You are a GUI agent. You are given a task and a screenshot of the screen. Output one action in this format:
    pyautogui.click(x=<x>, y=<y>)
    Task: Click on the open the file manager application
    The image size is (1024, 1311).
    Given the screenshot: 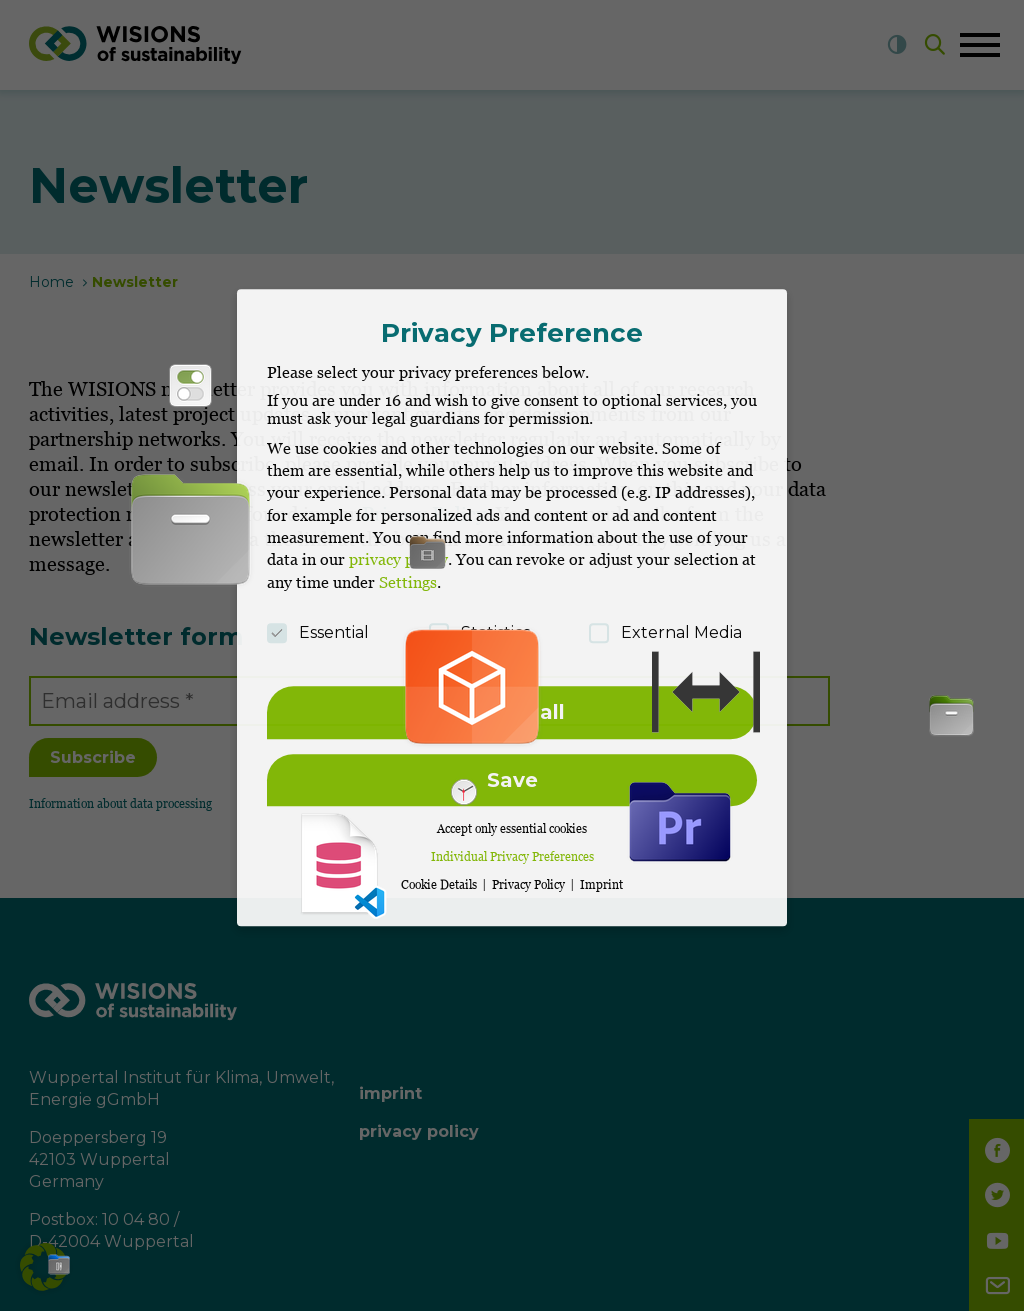 What is the action you would take?
    pyautogui.click(x=190, y=529)
    